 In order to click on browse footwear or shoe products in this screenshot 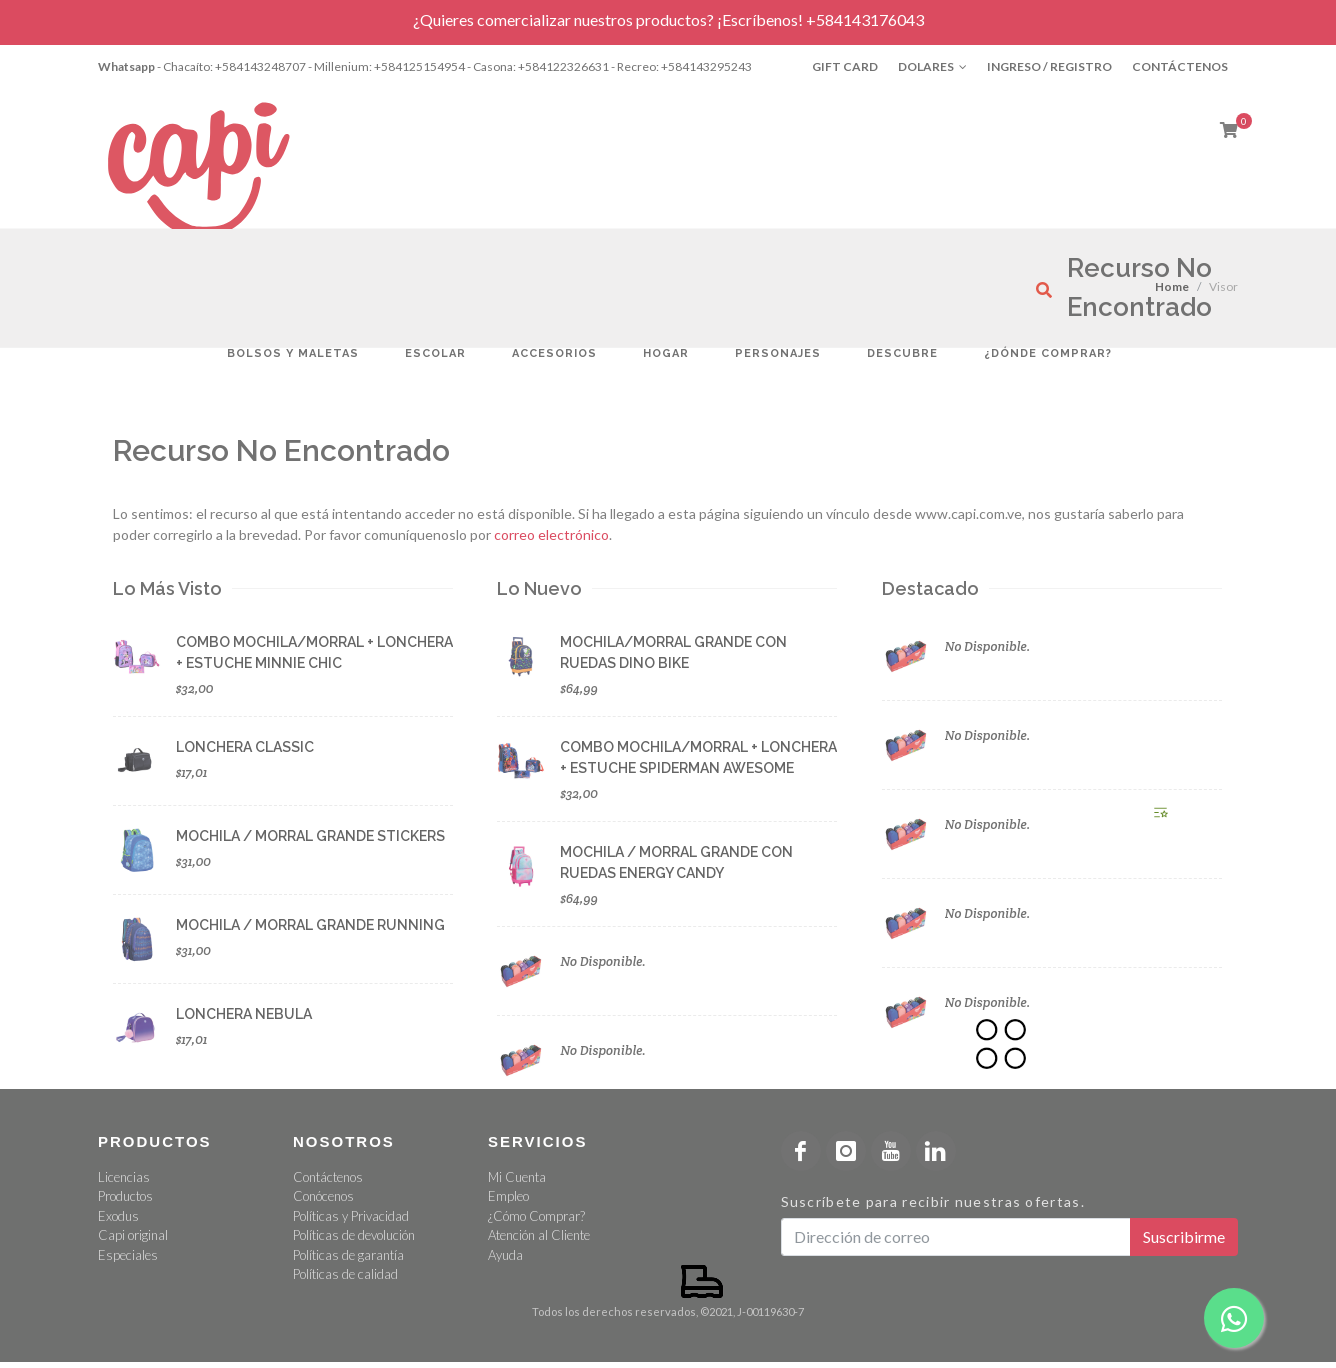, I will do `click(700, 1281)`.